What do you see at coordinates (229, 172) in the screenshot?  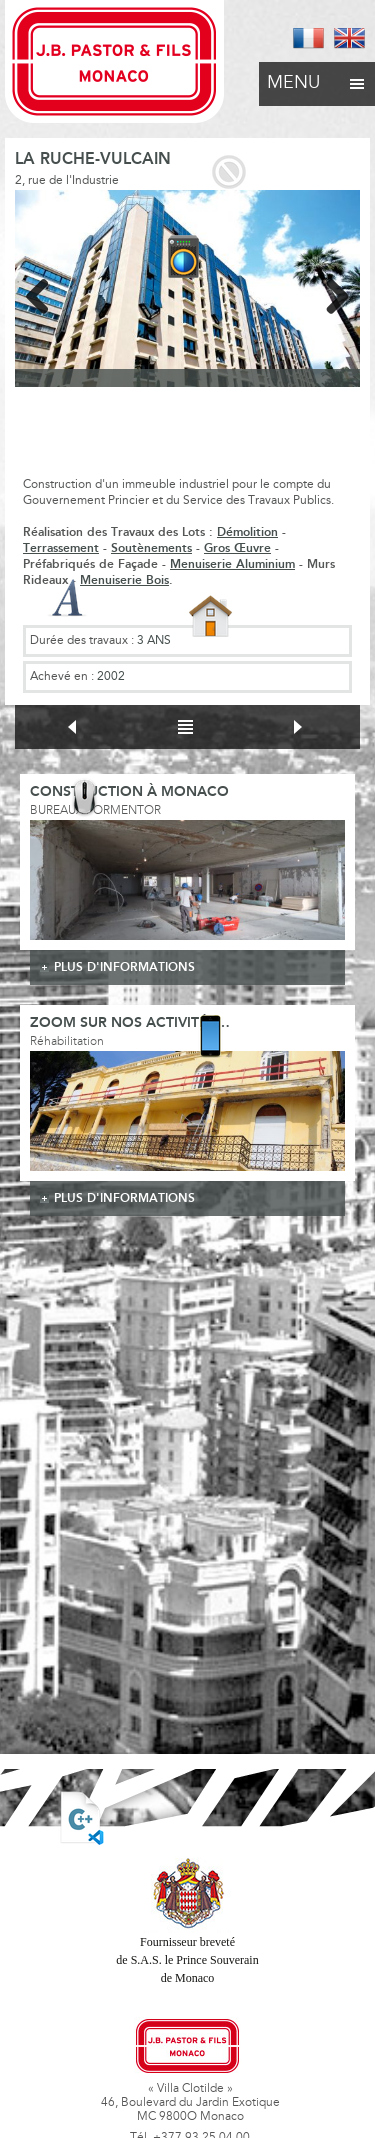 I see `indicates an unsupported file, feature, or action` at bounding box center [229, 172].